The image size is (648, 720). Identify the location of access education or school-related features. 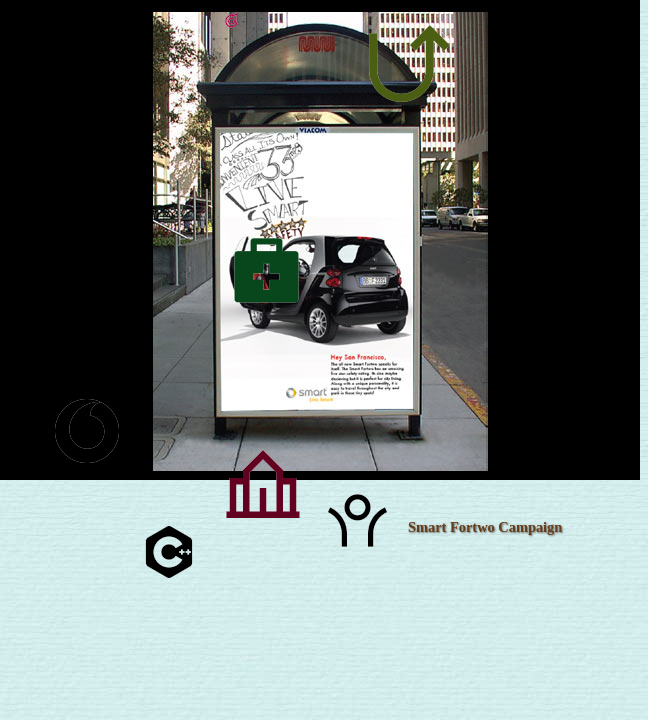
(263, 488).